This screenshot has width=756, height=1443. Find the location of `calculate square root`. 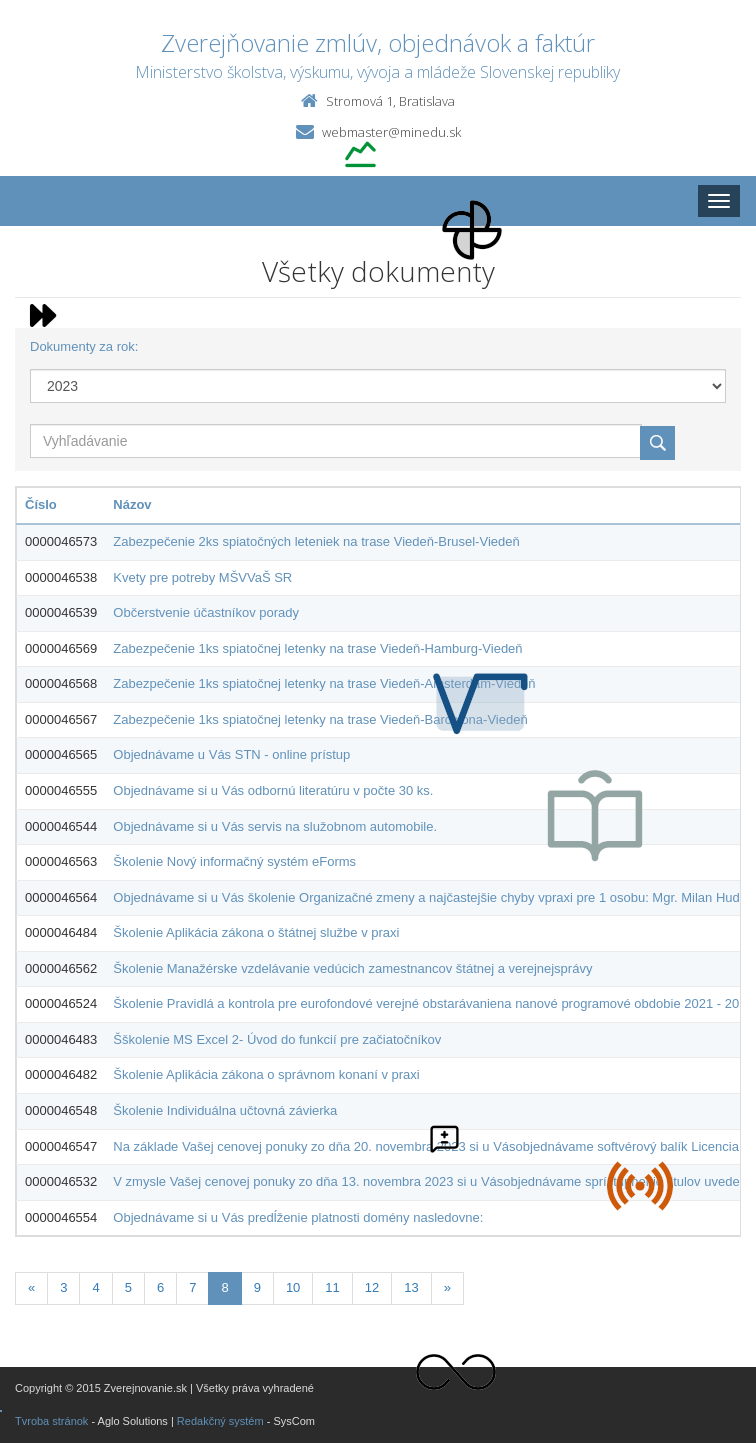

calculate square root is located at coordinates (477, 697).